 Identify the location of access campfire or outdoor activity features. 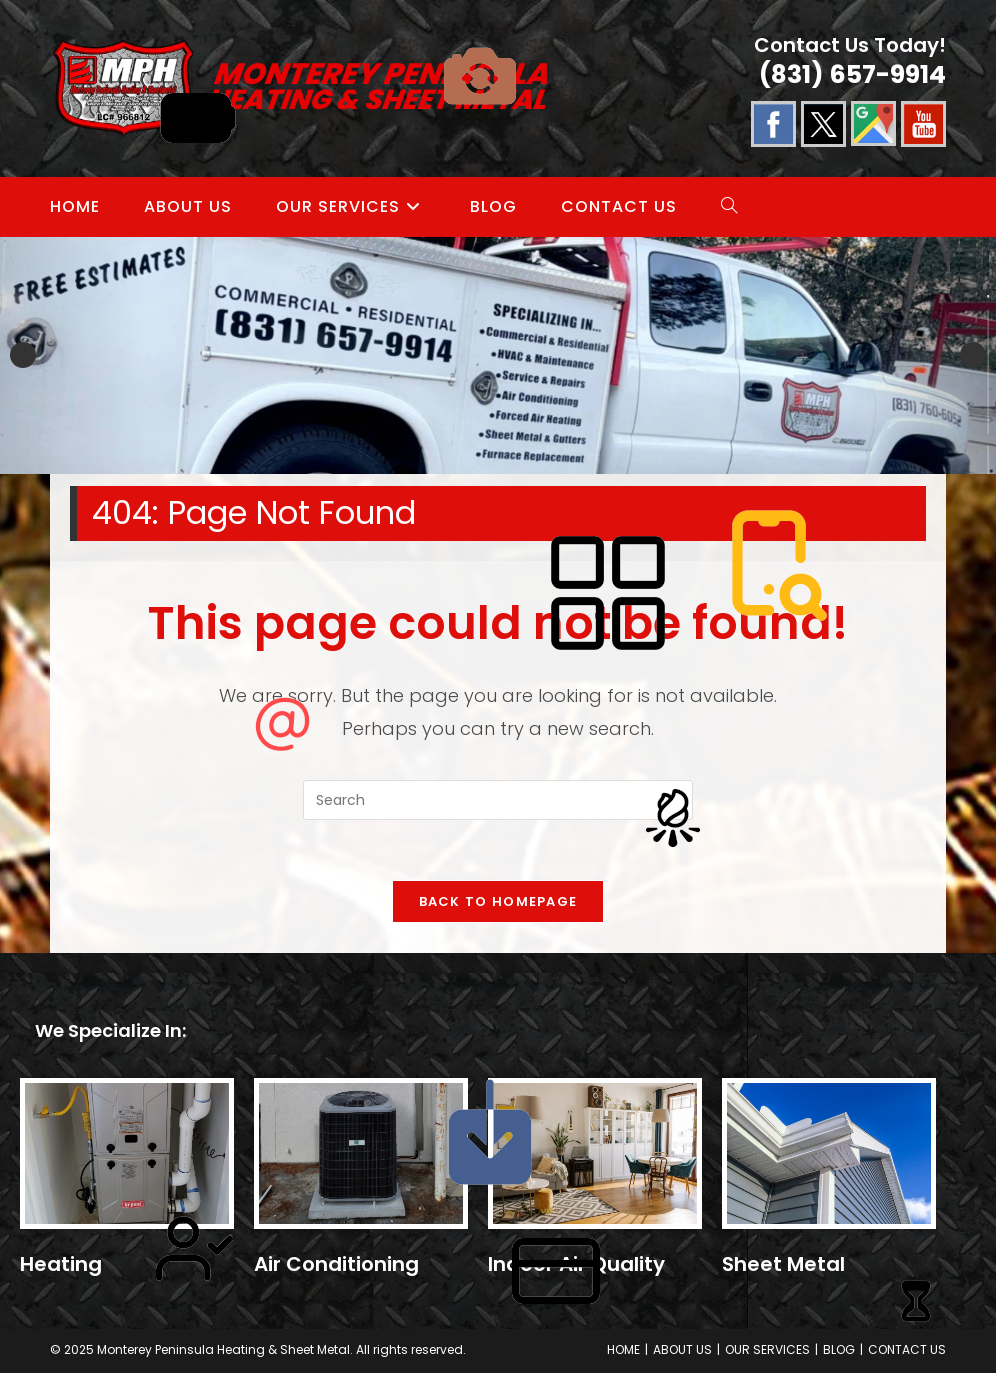
(673, 818).